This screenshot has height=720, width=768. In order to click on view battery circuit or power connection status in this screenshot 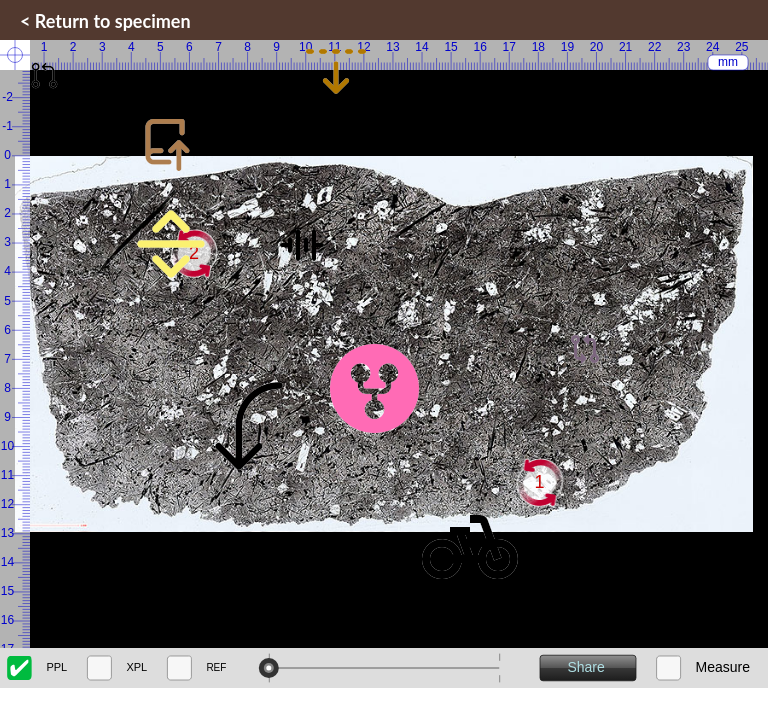, I will do `click(302, 245)`.